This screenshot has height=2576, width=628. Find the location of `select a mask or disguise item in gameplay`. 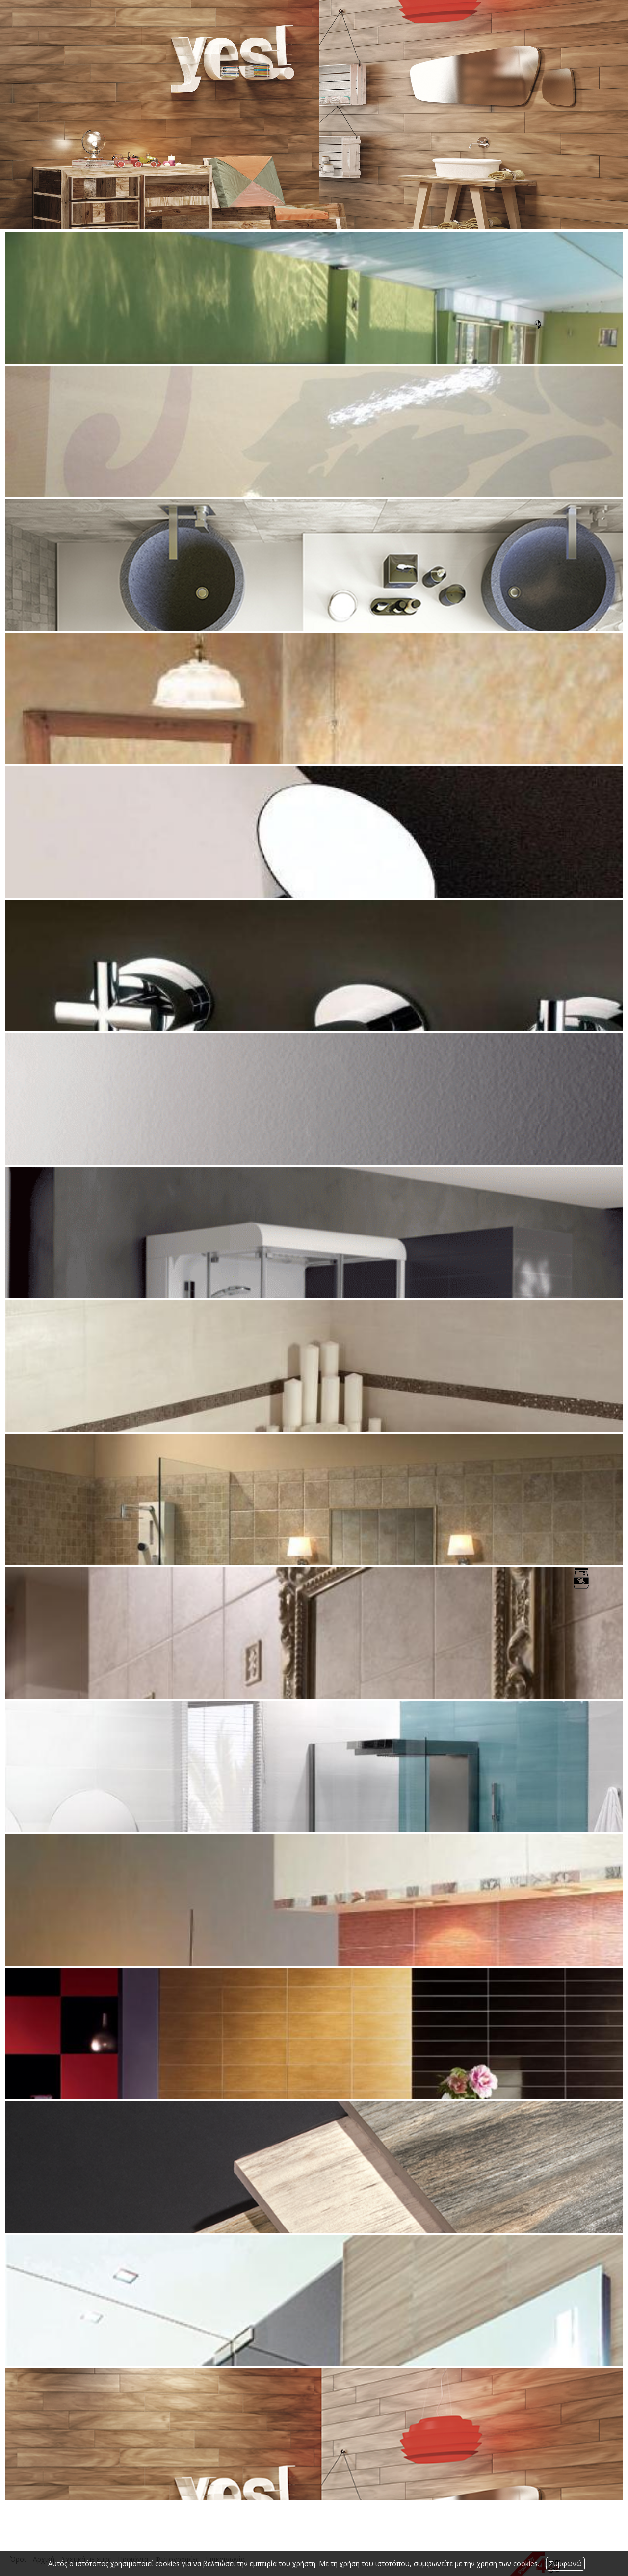

select a mask or disguise item in gameplay is located at coordinates (538, 324).